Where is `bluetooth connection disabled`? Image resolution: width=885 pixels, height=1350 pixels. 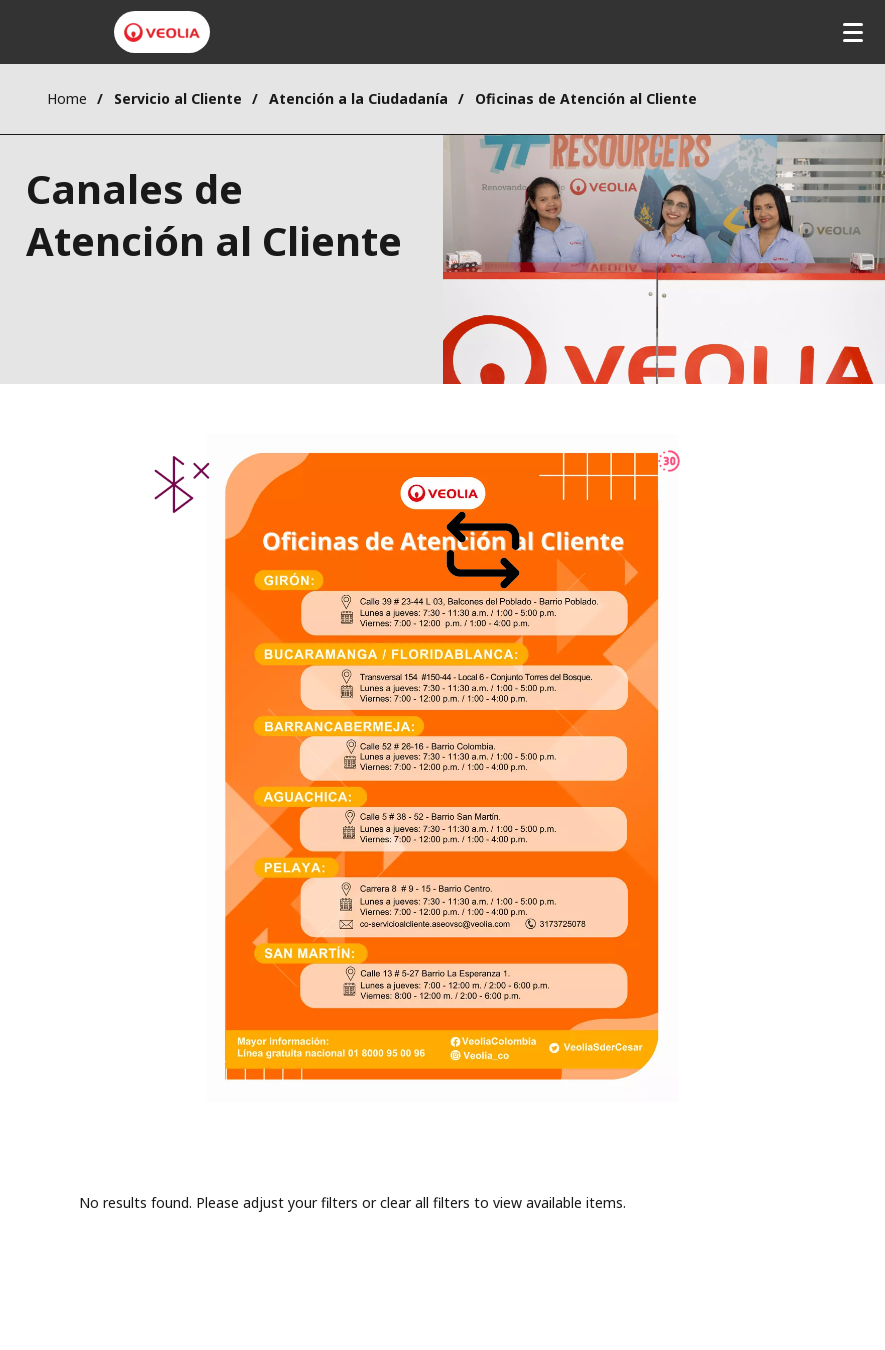
bluetooth connection disabled is located at coordinates (178, 484).